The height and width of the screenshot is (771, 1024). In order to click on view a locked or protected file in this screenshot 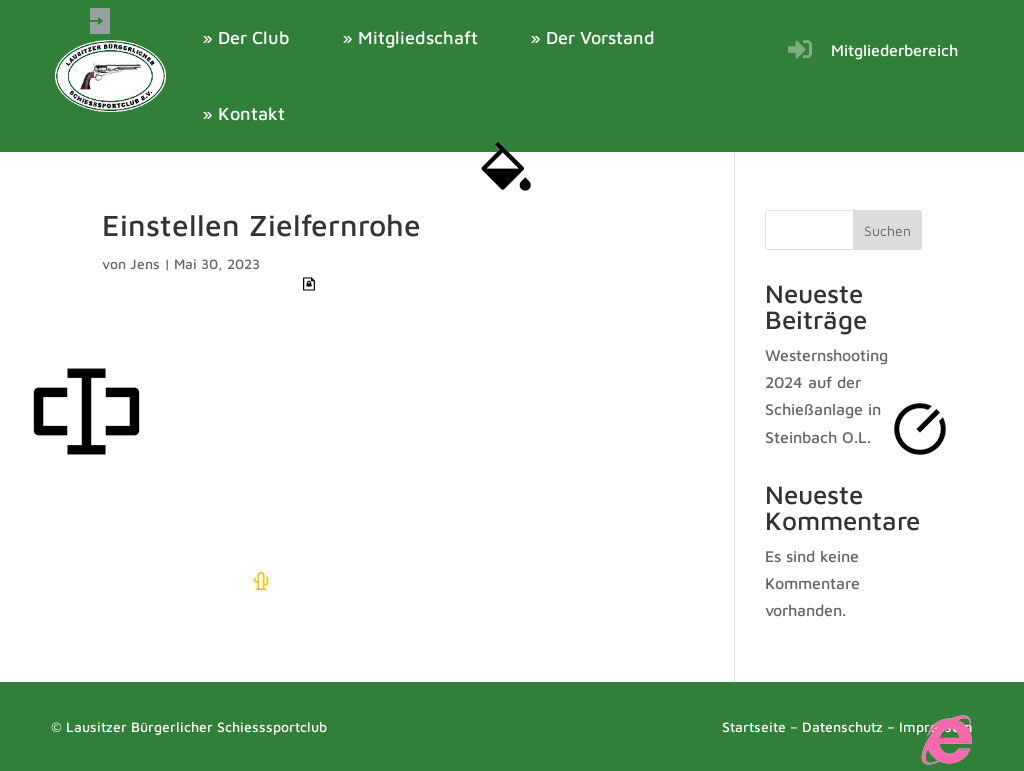, I will do `click(309, 284)`.